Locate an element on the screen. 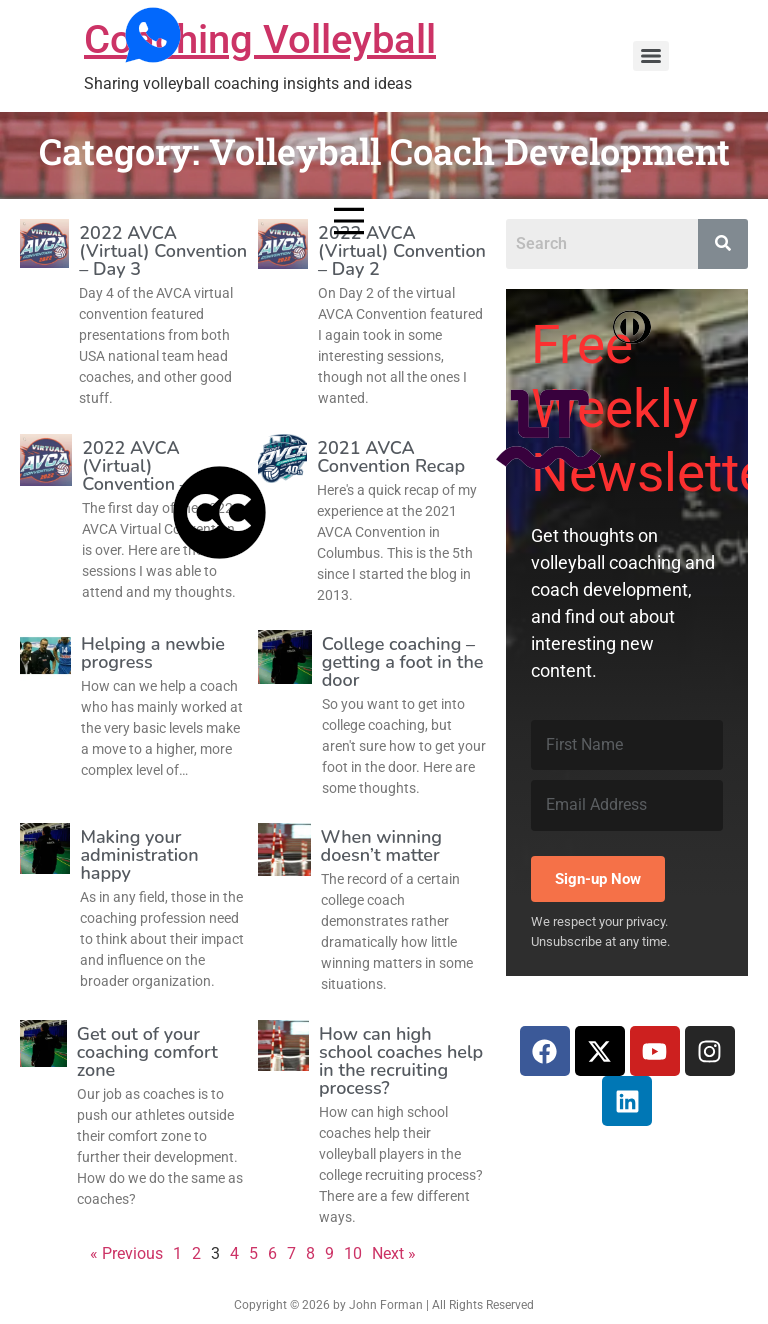  open WhatsApp messaging app is located at coordinates (153, 35).